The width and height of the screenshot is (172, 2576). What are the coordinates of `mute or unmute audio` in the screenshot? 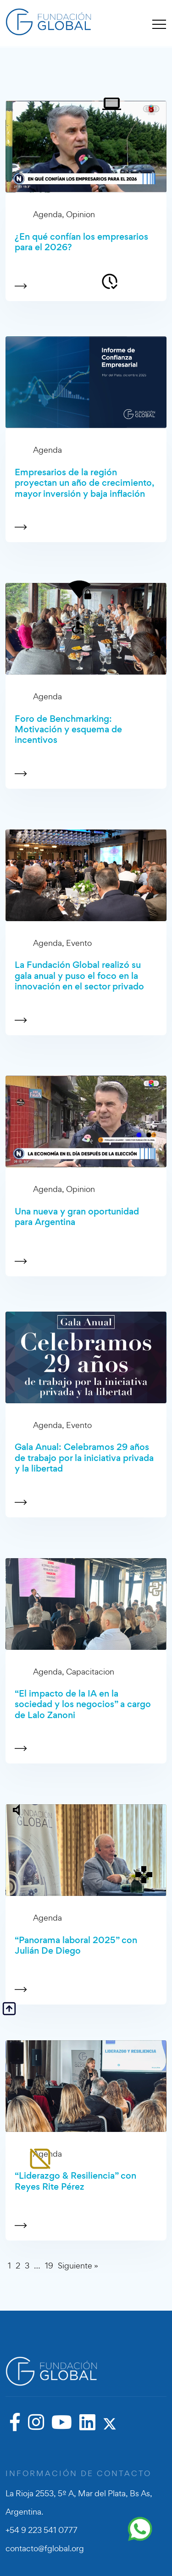 It's located at (17, 1810).